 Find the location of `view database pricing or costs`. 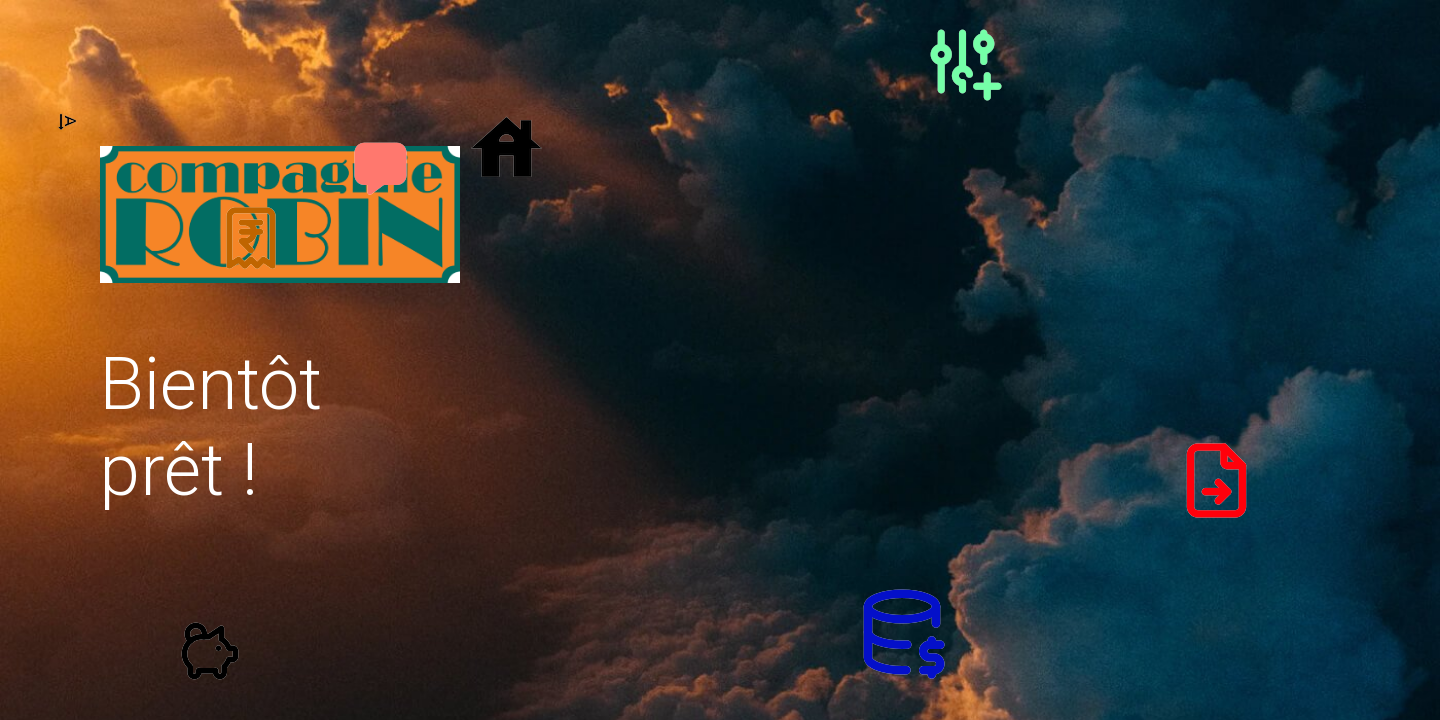

view database pricing or costs is located at coordinates (902, 632).